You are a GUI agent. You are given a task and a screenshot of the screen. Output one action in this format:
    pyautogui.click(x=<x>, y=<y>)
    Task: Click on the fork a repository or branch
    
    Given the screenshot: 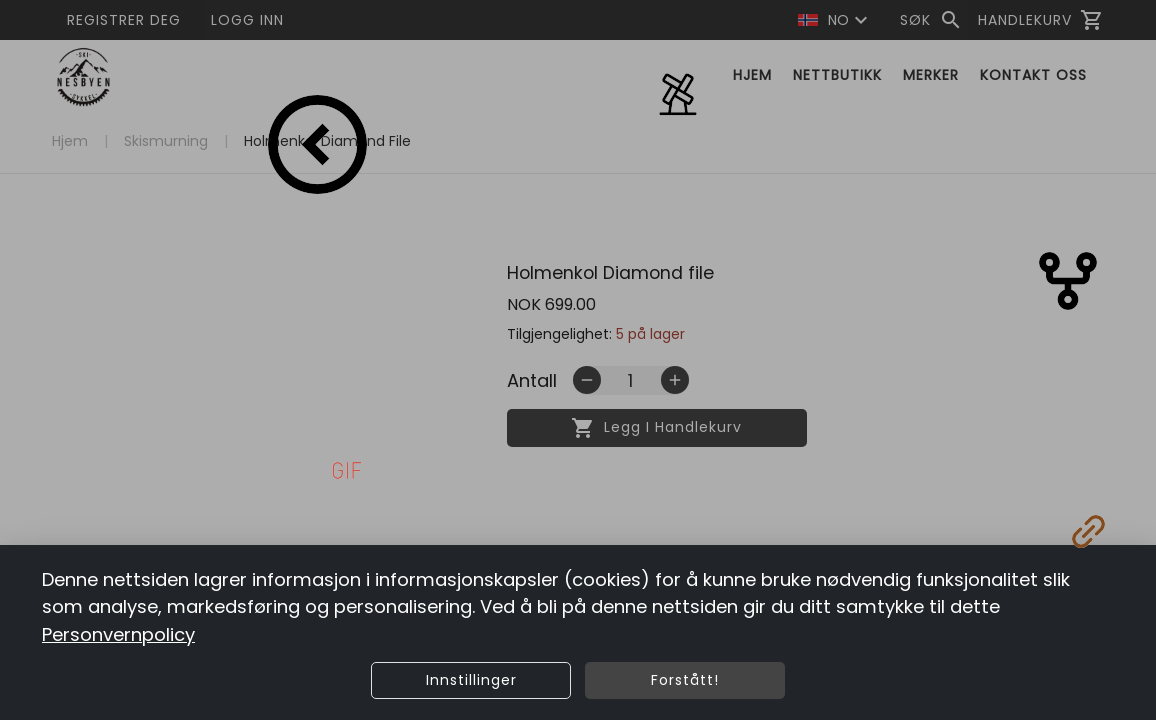 What is the action you would take?
    pyautogui.click(x=1068, y=281)
    